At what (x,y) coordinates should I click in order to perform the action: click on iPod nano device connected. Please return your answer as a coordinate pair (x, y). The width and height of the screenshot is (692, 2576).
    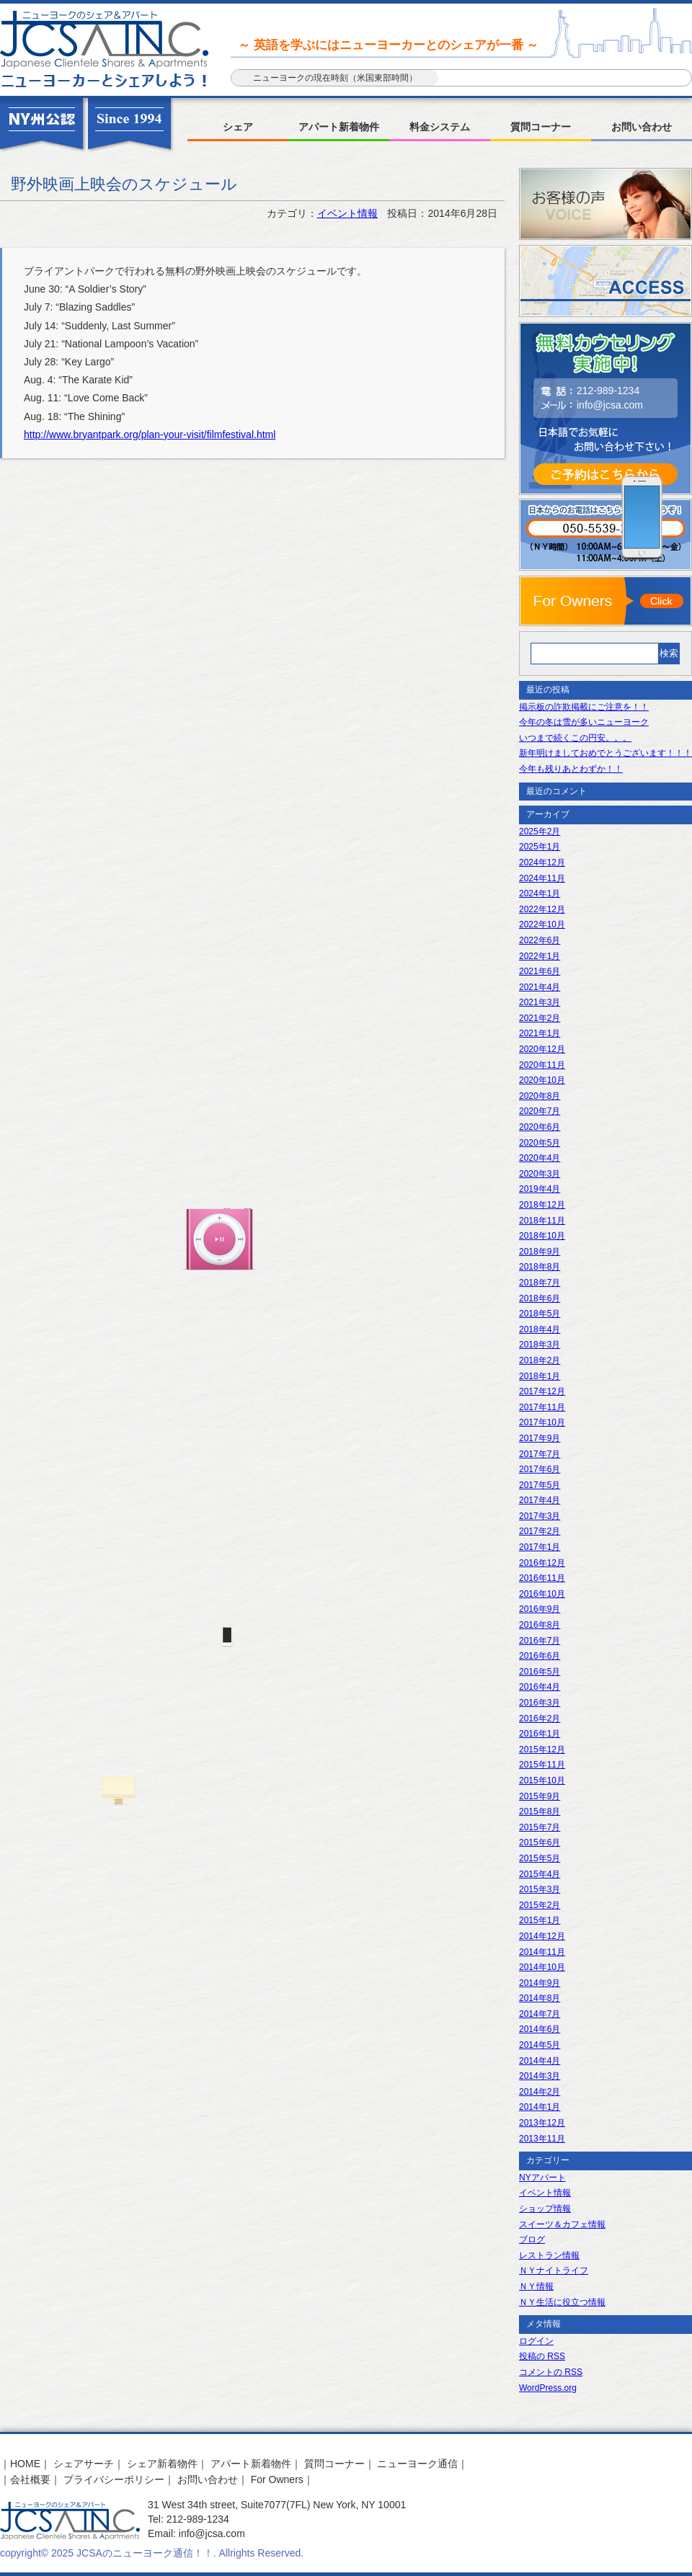
    Looking at the image, I should click on (227, 1636).